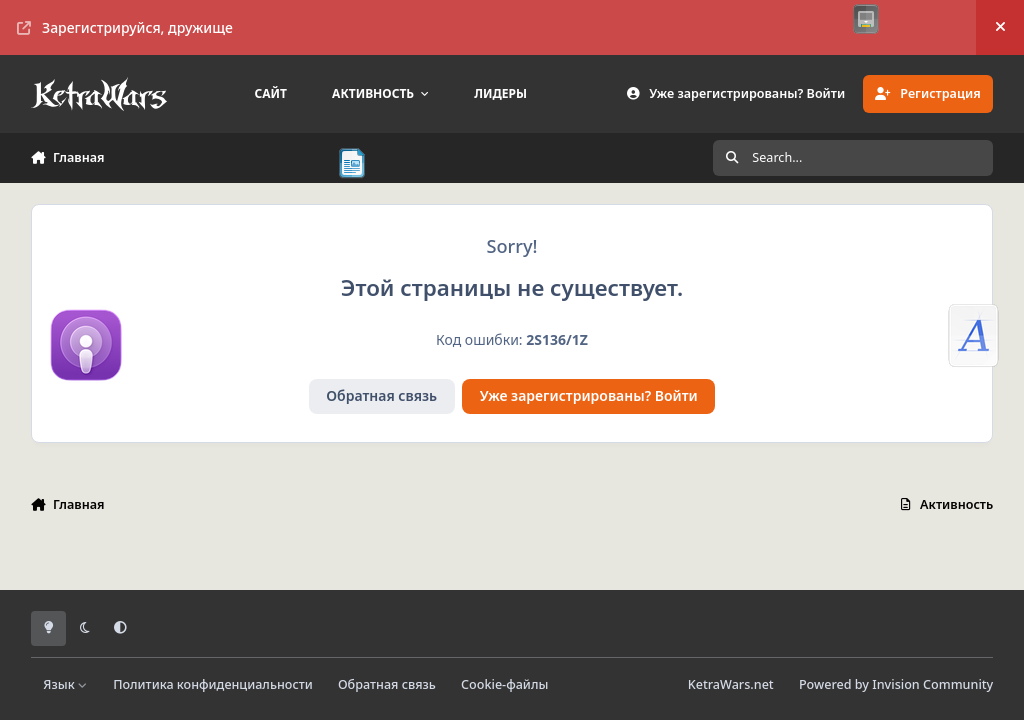 The height and width of the screenshot is (720, 1024). I want to click on open a font file, so click(973, 335).